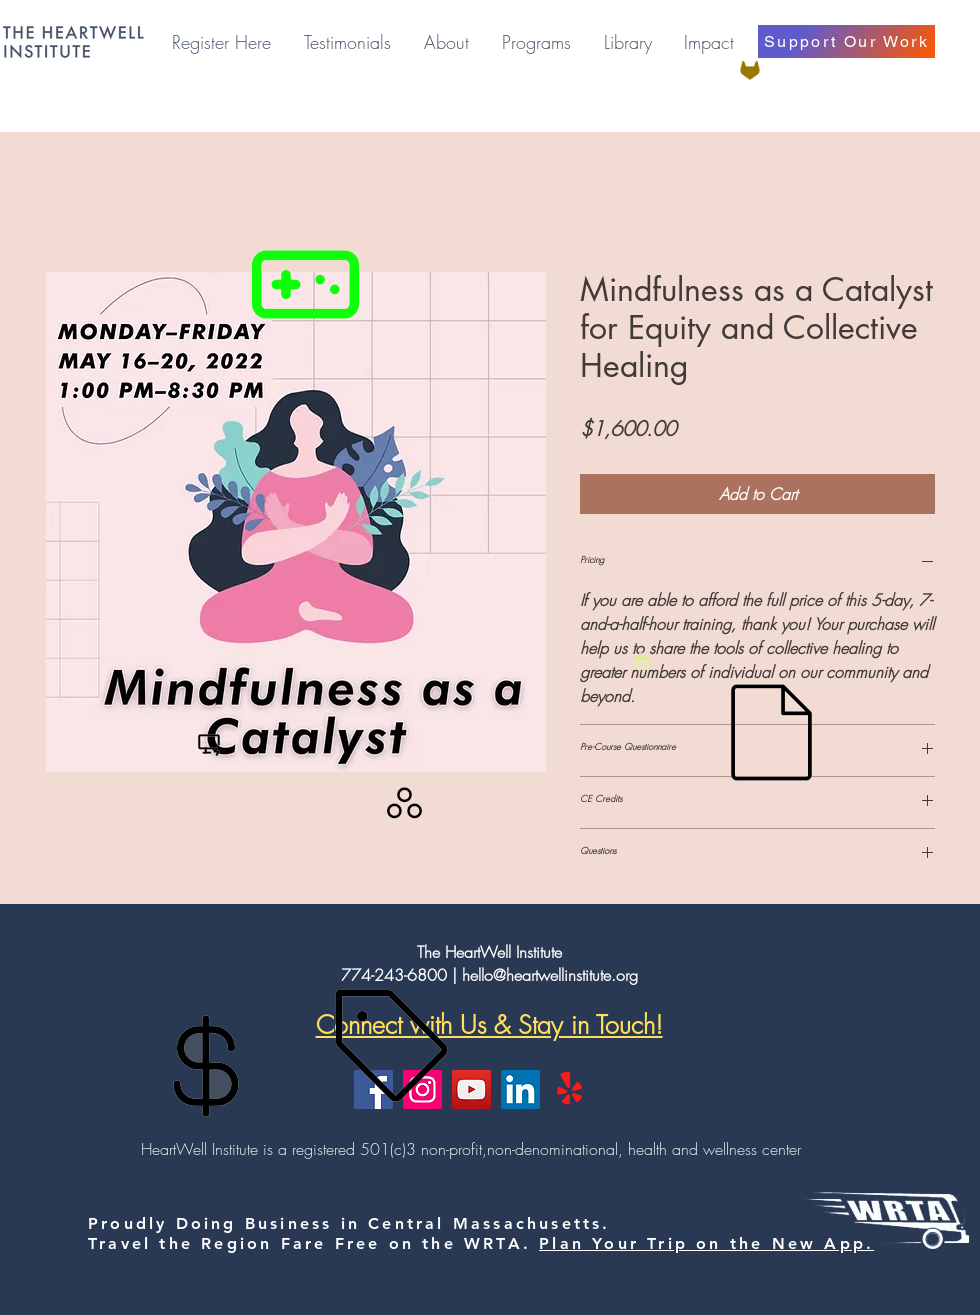  What do you see at coordinates (404, 803) in the screenshot?
I see `group or cluster related items` at bounding box center [404, 803].